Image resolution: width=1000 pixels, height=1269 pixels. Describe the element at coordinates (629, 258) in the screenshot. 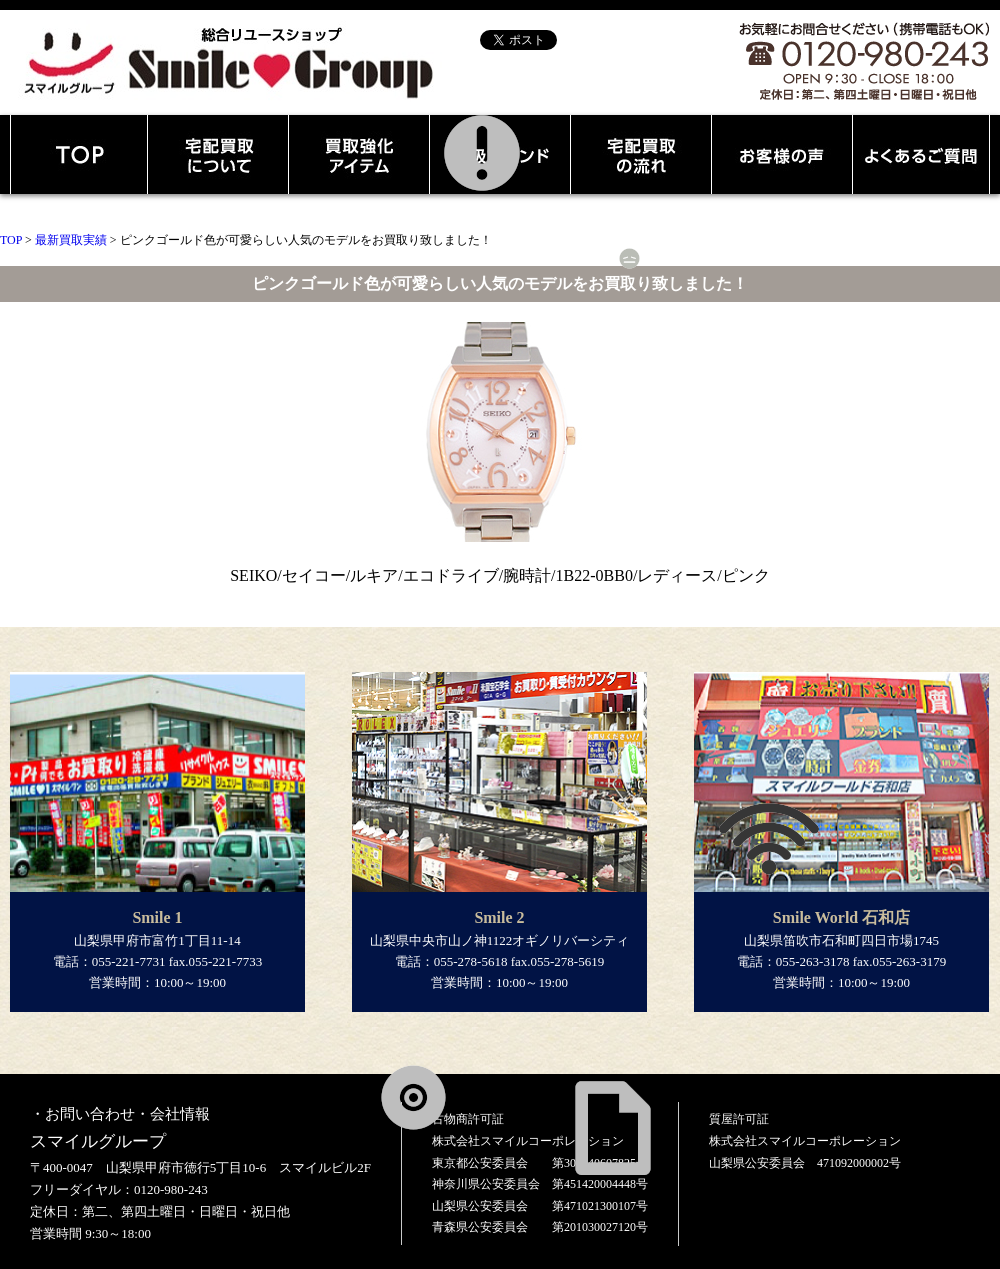

I see `indicates user is tired or exhausted` at that location.